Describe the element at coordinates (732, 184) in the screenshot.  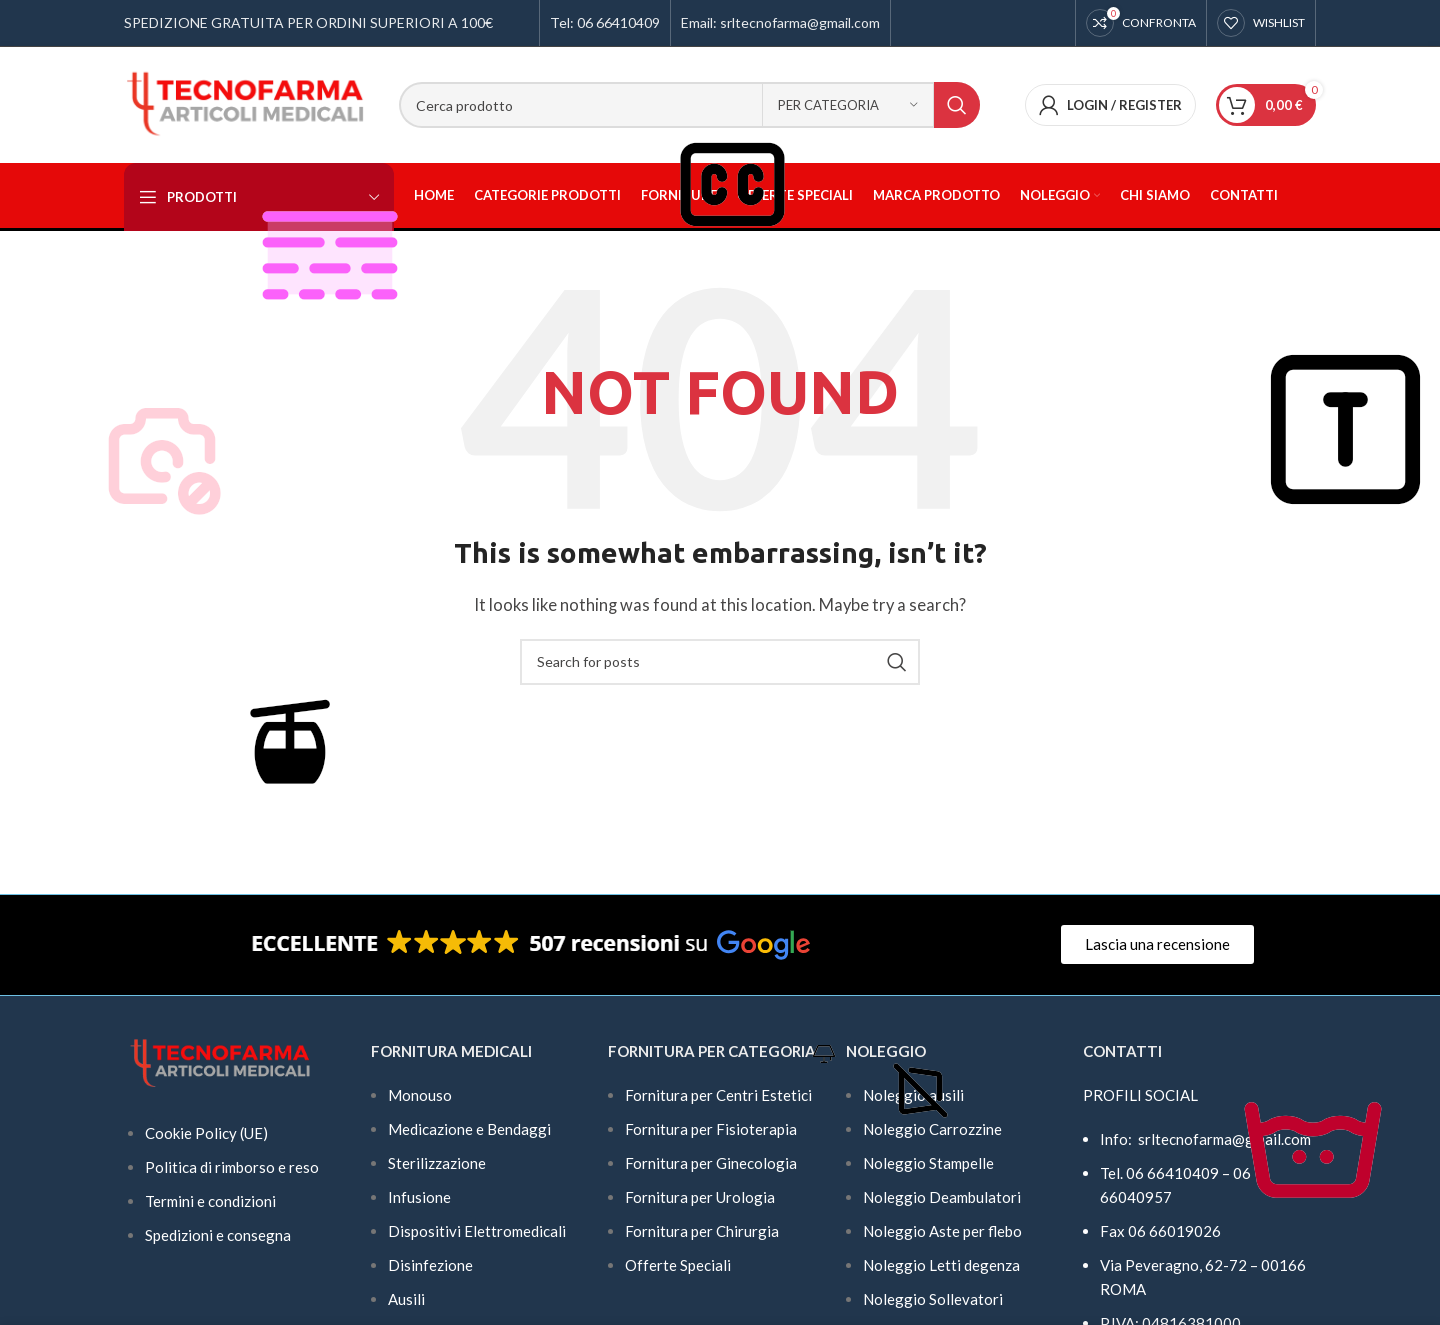
I see `enable closed captions` at that location.